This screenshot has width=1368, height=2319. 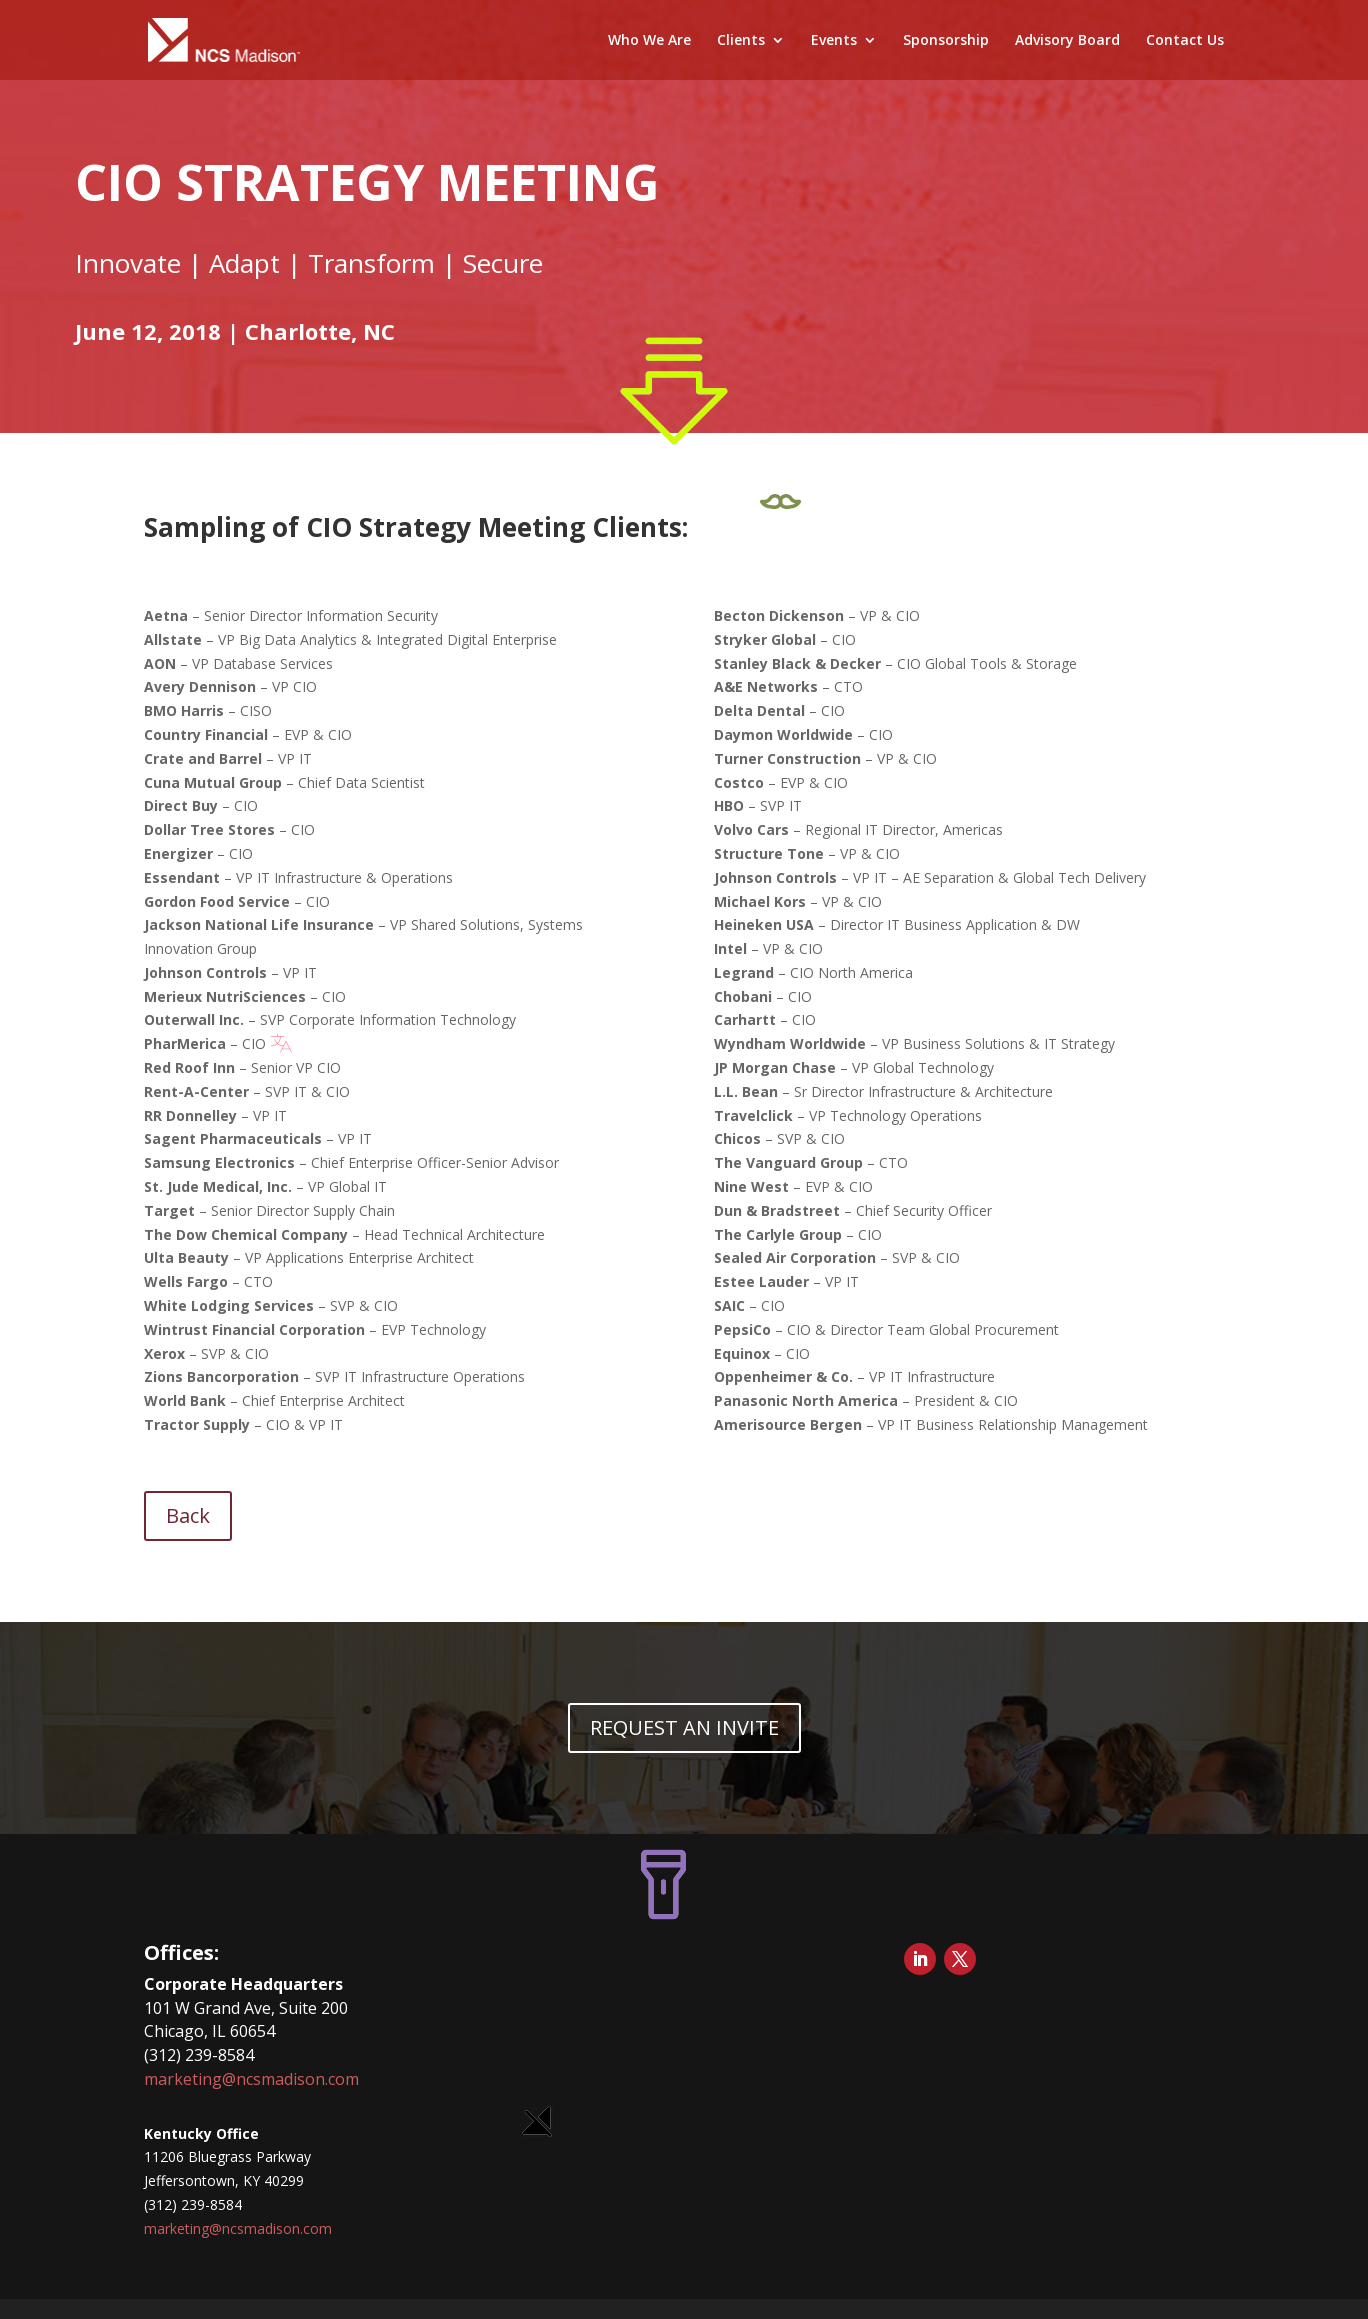 What do you see at coordinates (674, 387) in the screenshot?
I see `download file or content` at bounding box center [674, 387].